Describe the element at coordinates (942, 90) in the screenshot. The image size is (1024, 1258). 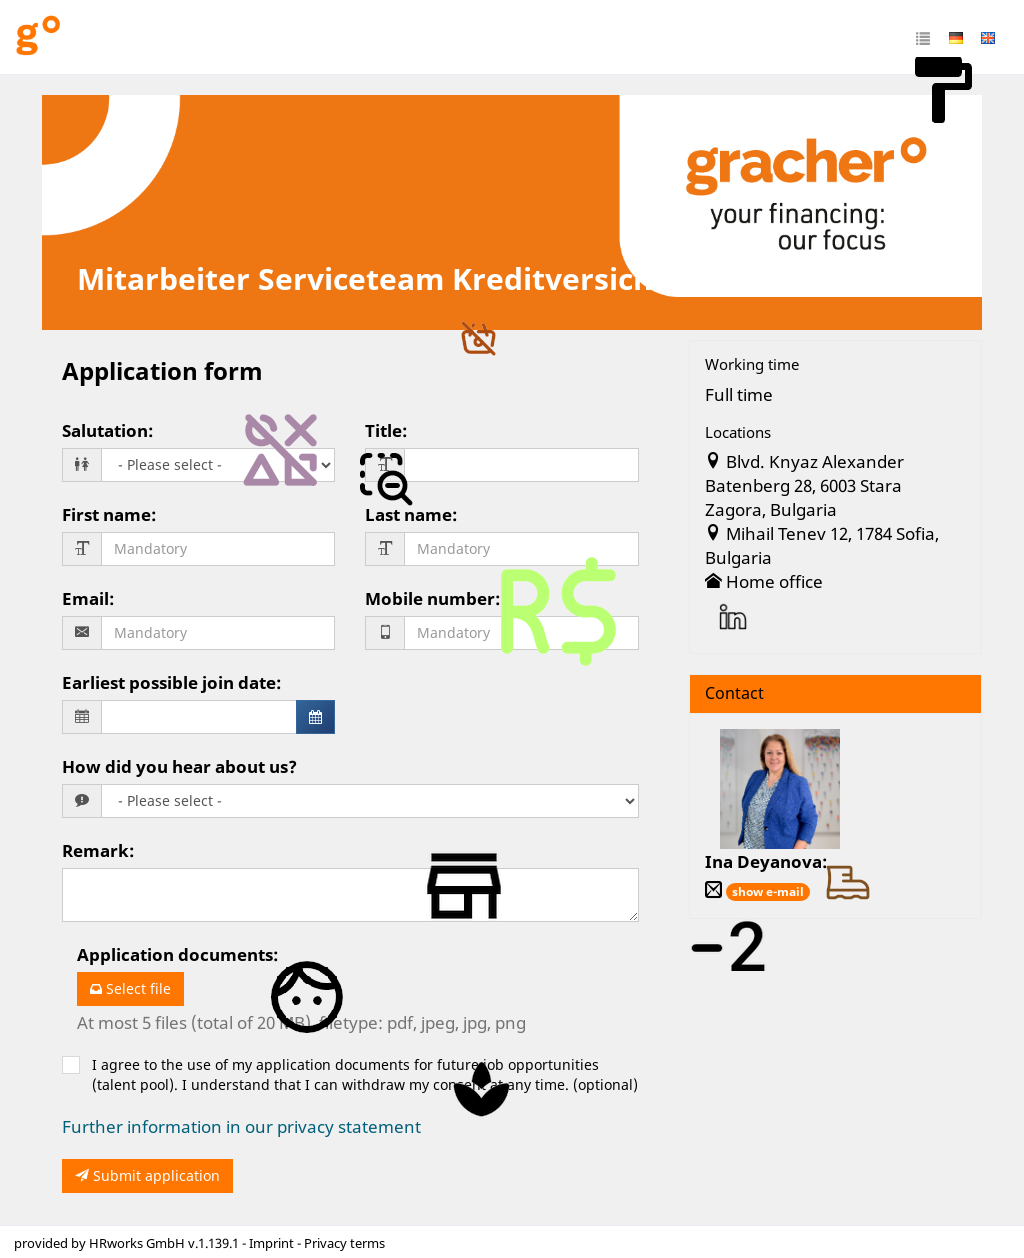
I see `apply formatting style to selected content` at that location.